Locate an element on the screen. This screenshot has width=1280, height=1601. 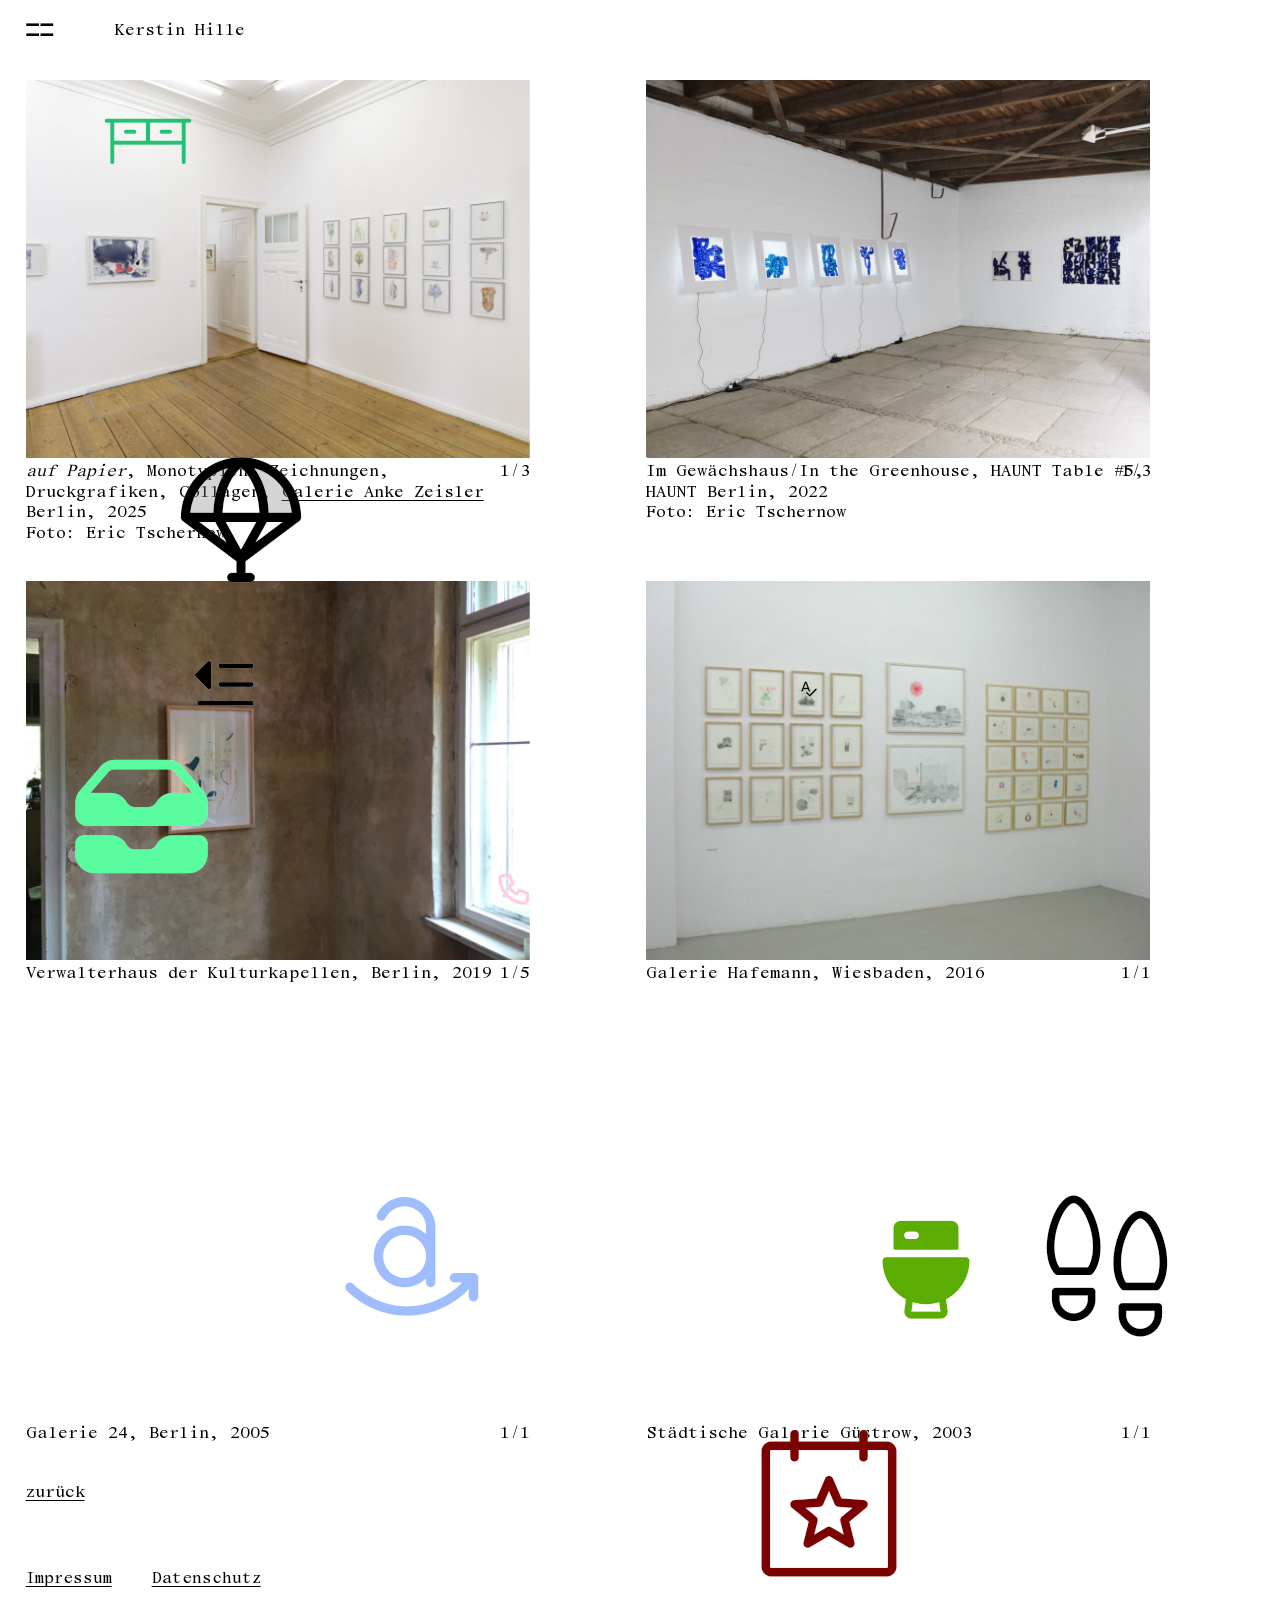
view favorite or starred events is located at coordinates (829, 1509).